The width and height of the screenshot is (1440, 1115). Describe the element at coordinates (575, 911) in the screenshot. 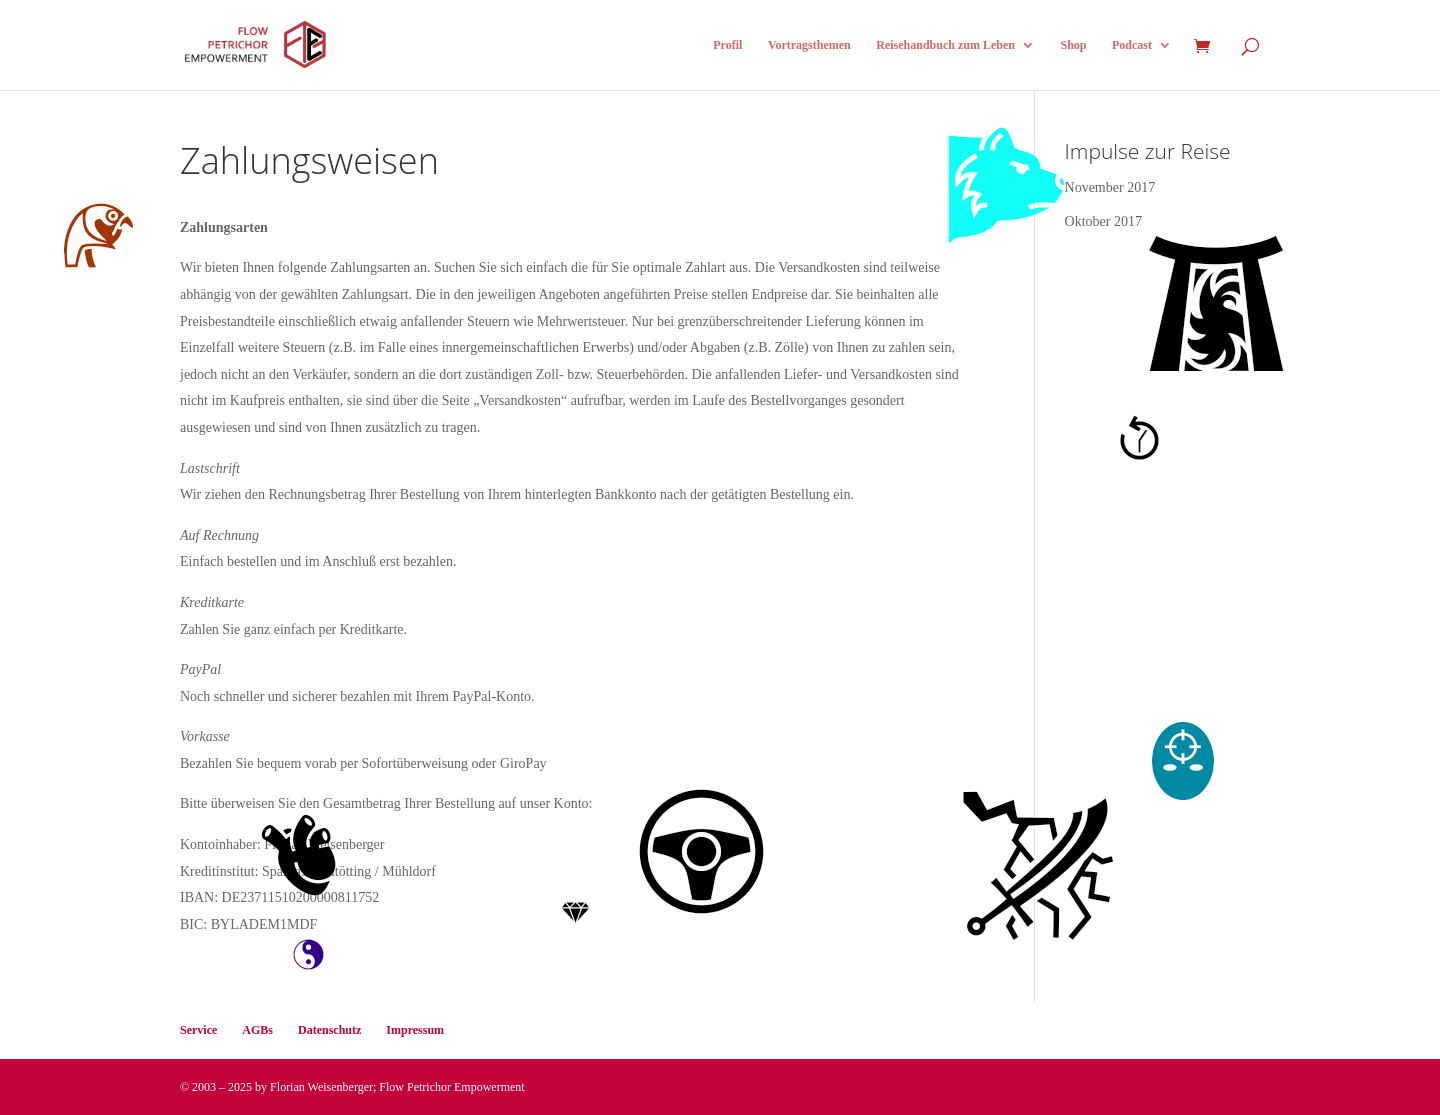

I see `indicates premium or diamond-tier membership status` at that location.